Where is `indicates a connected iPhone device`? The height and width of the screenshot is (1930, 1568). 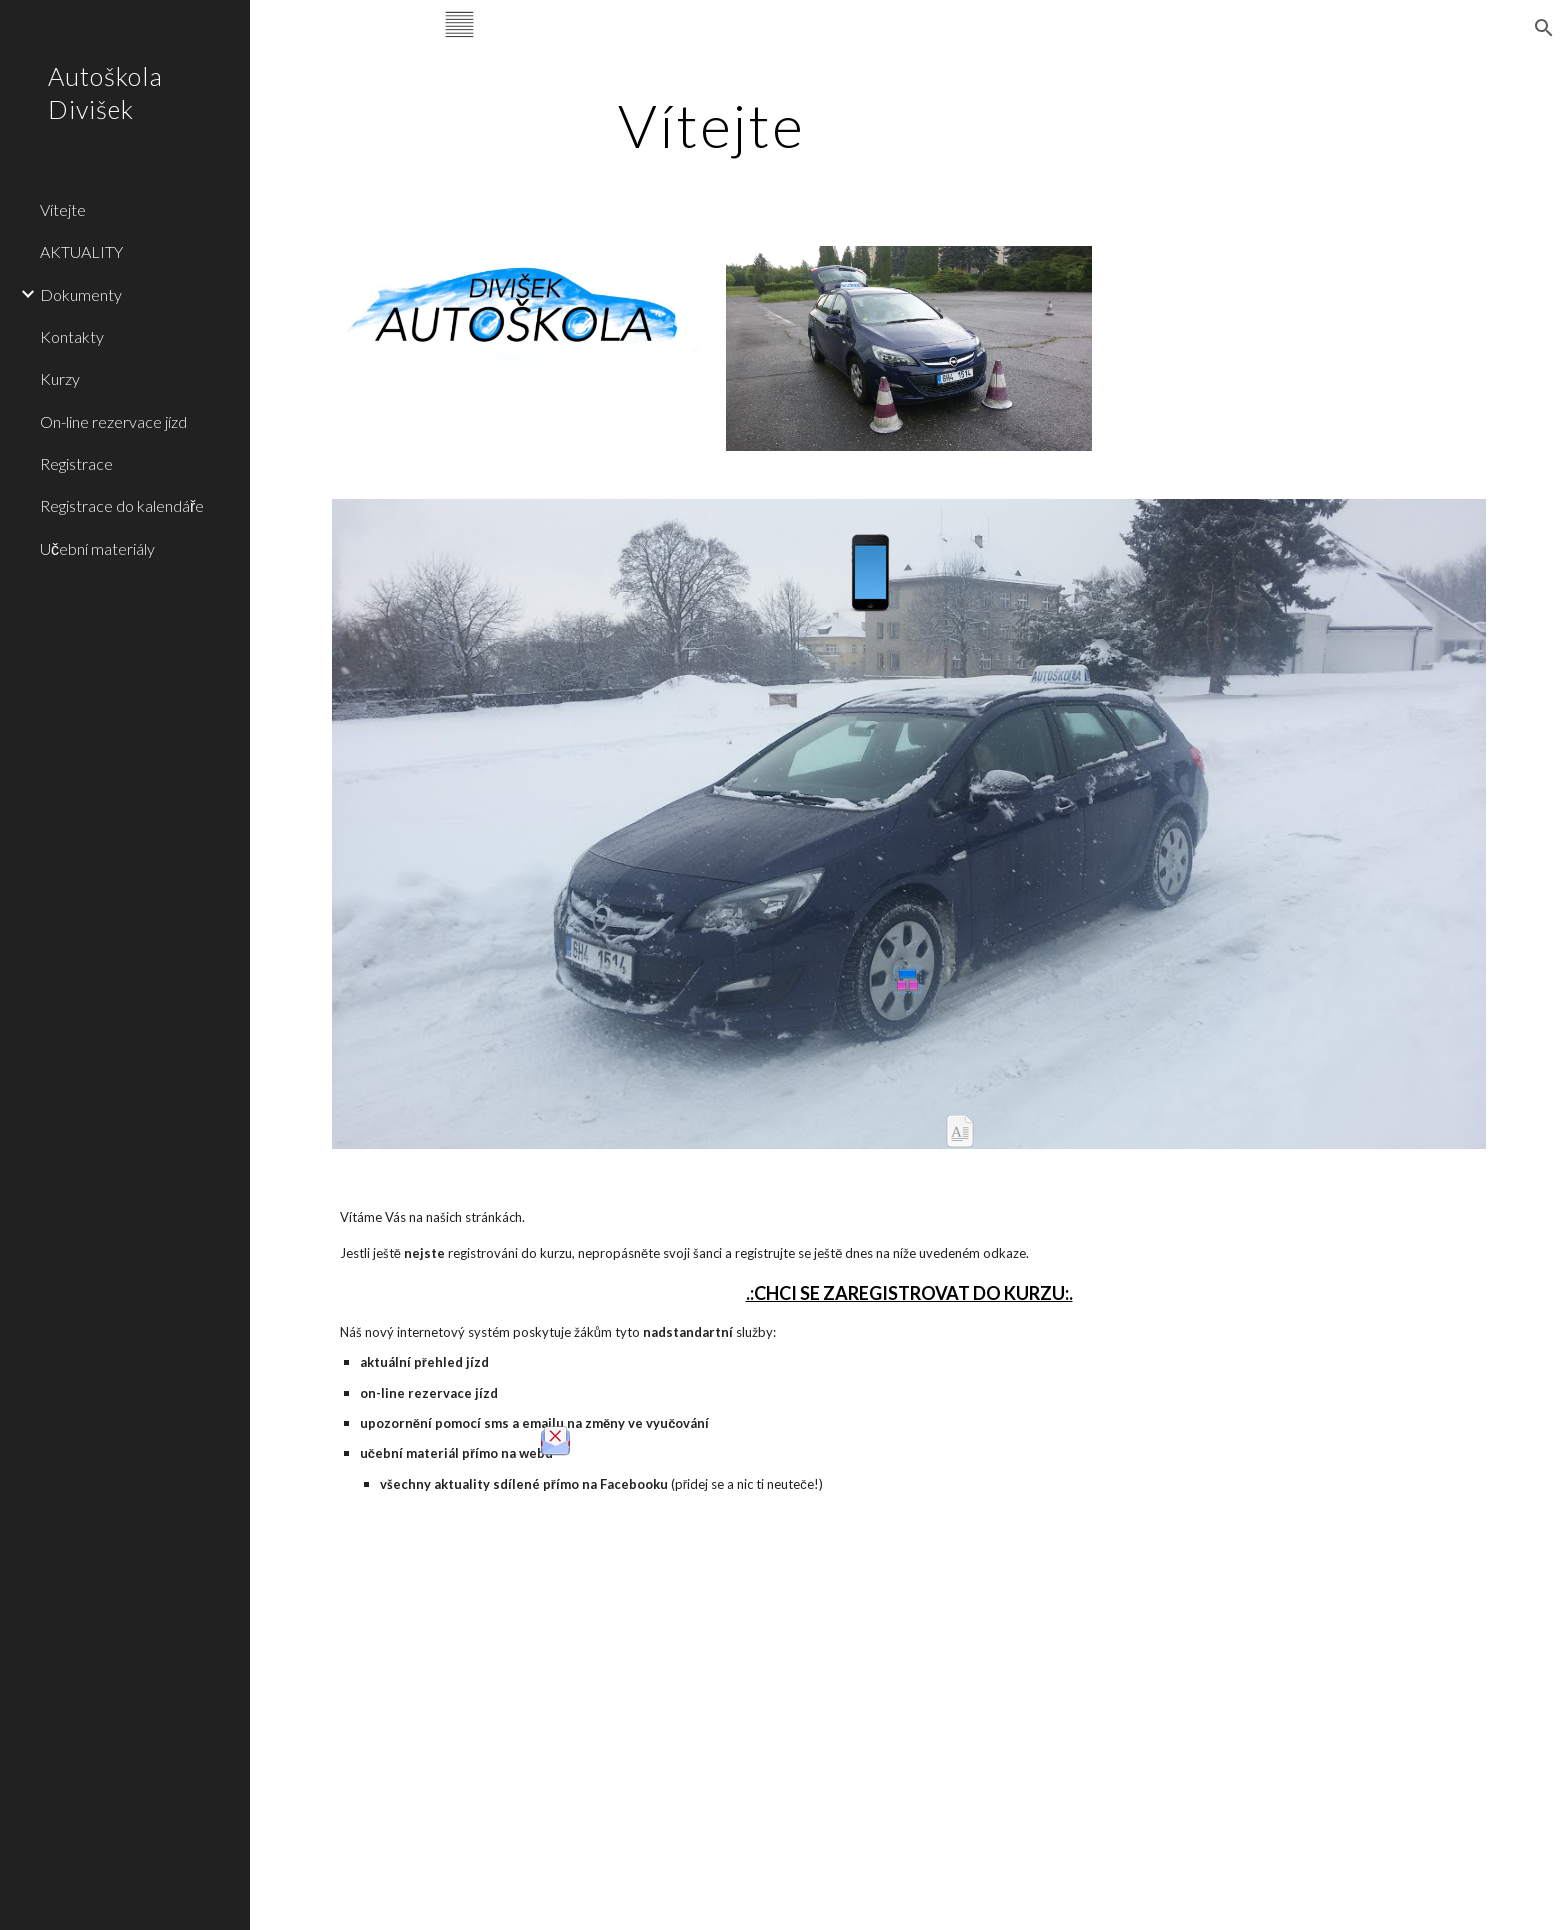 indicates a connected iPhone device is located at coordinates (870, 573).